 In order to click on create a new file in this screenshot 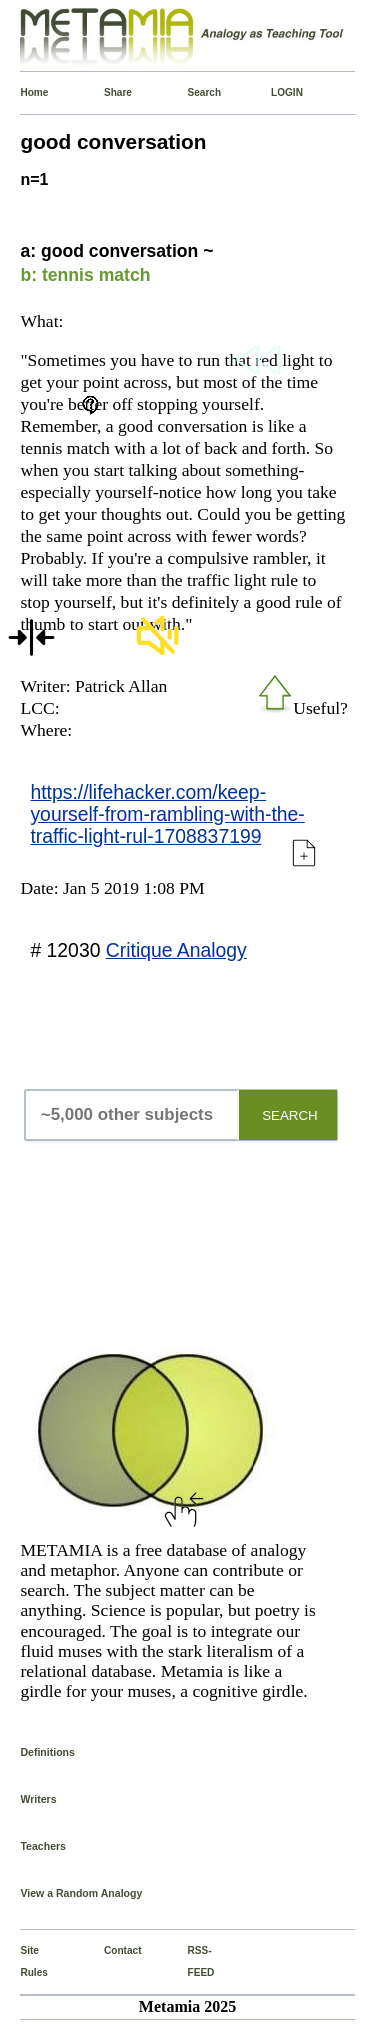, I will do `click(304, 853)`.